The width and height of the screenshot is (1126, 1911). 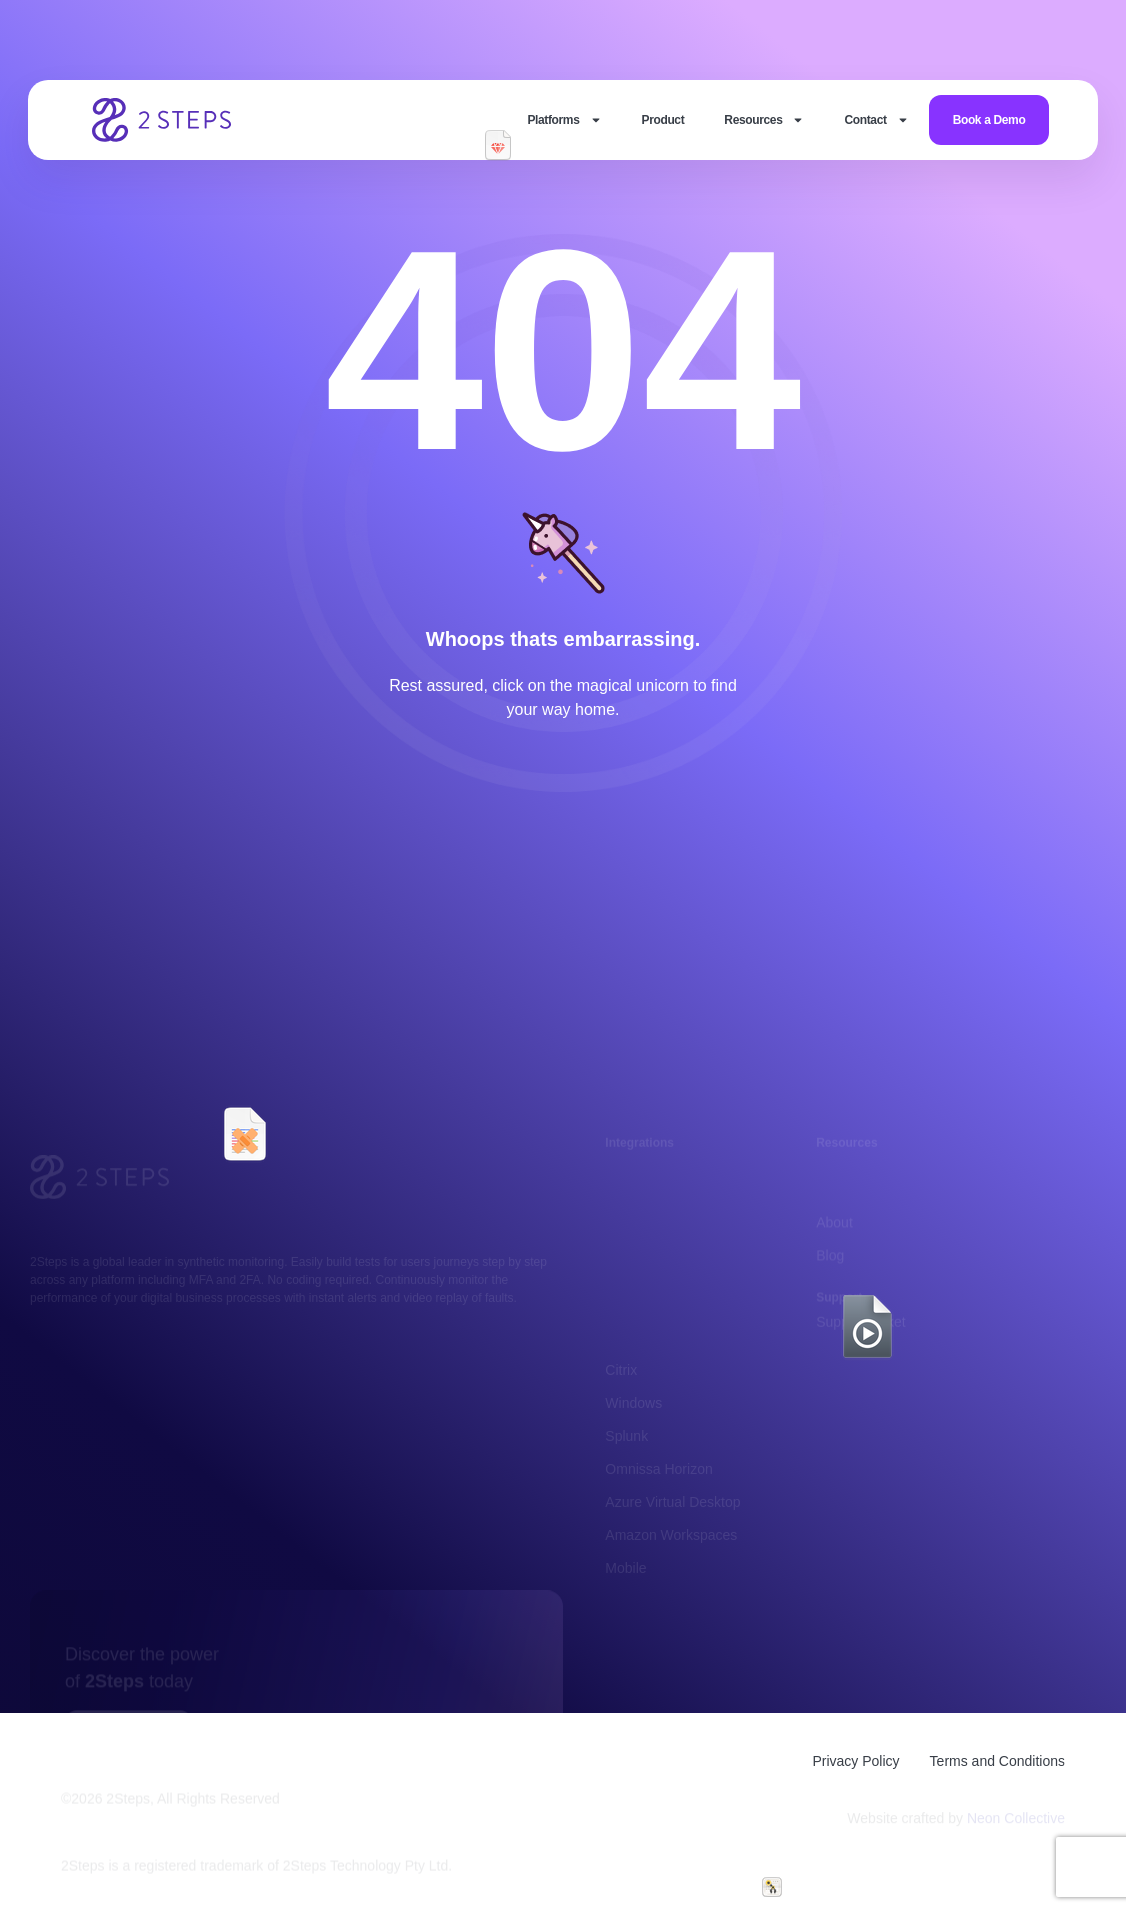 I want to click on a kdenlive title clip file, so click(x=867, y=1327).